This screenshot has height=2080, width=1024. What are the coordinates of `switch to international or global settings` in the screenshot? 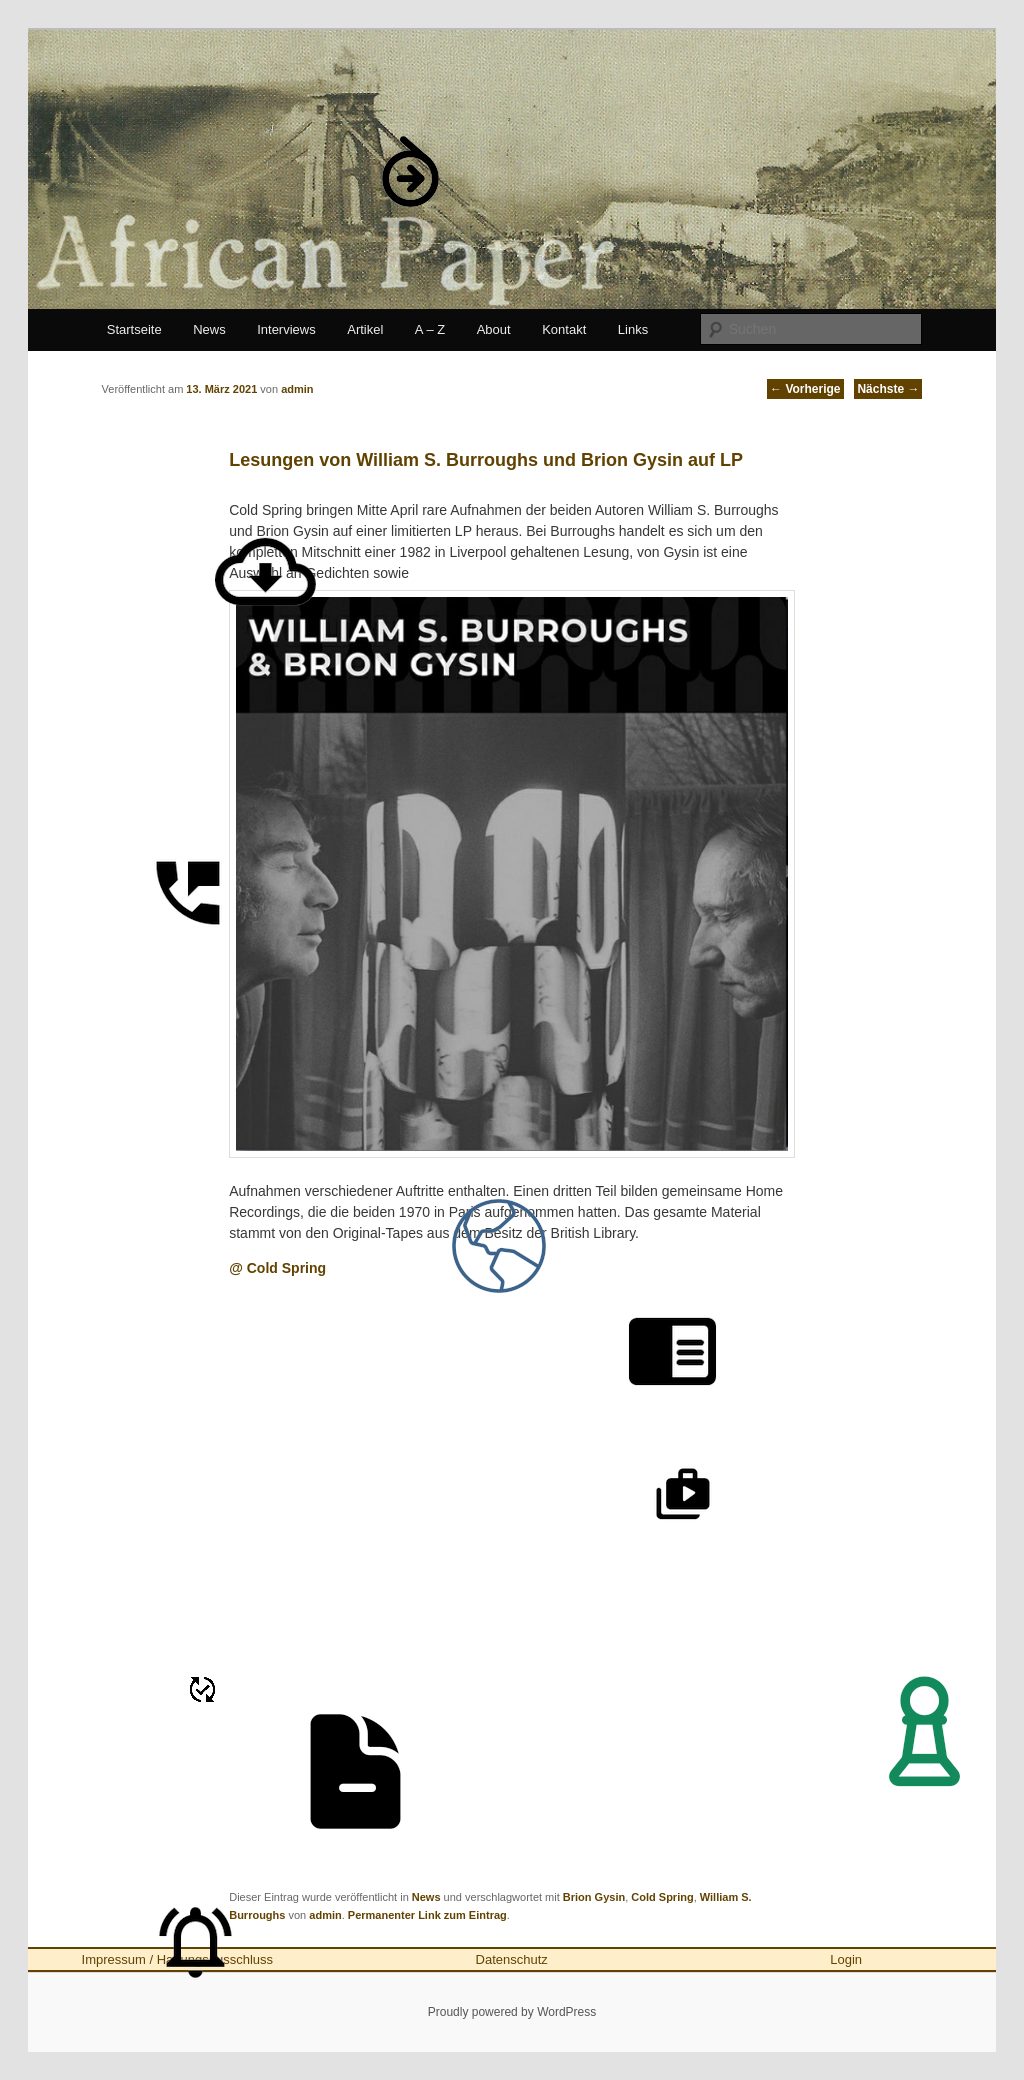 It's located at (499, 1246).